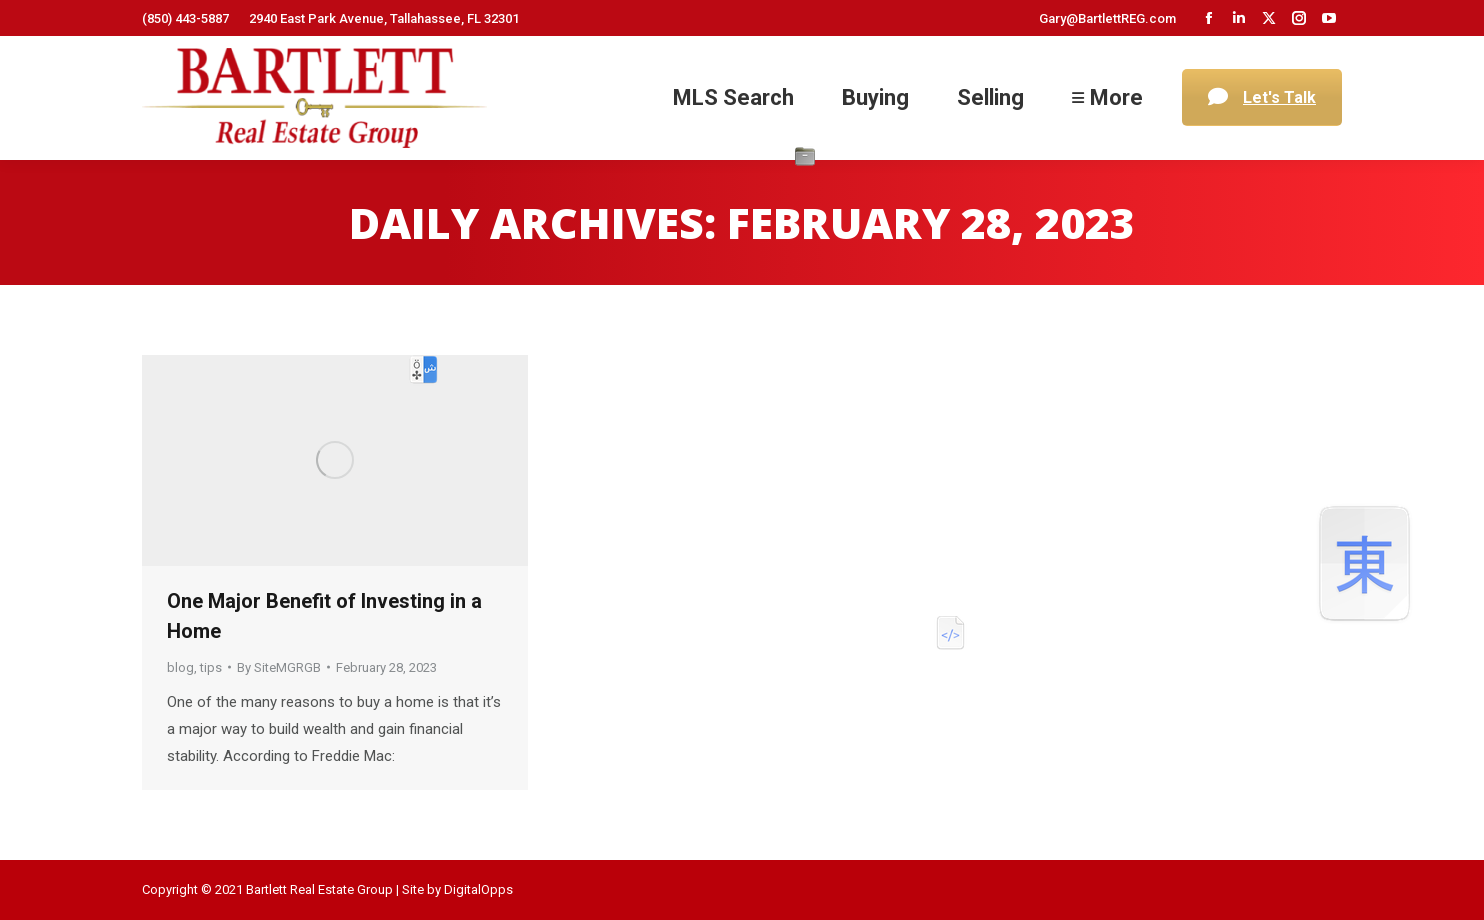  Describe the element at coordinates (805, 156) in the screenshot. I see `open the file manager app` at that location.